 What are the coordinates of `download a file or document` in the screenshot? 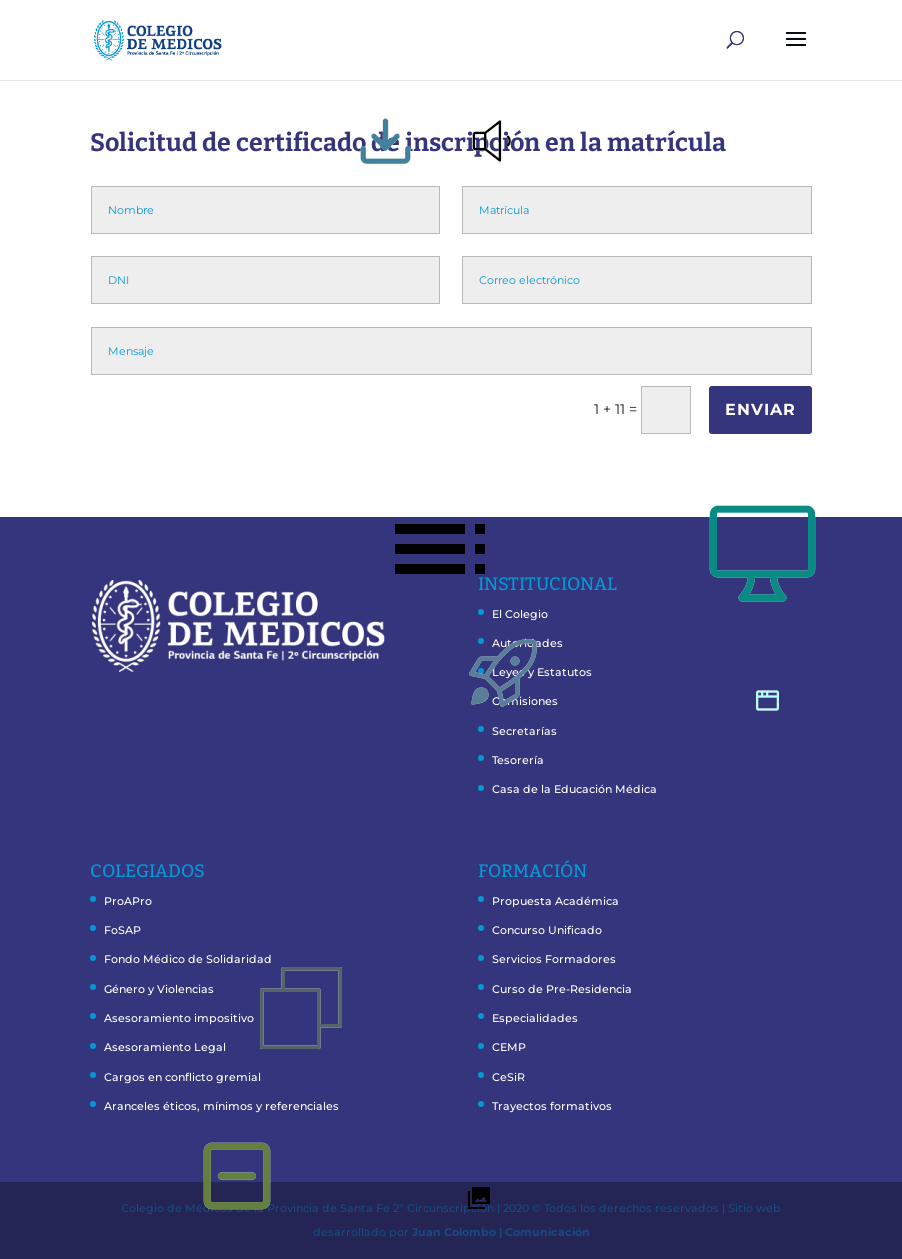 It's located at (385, 142).